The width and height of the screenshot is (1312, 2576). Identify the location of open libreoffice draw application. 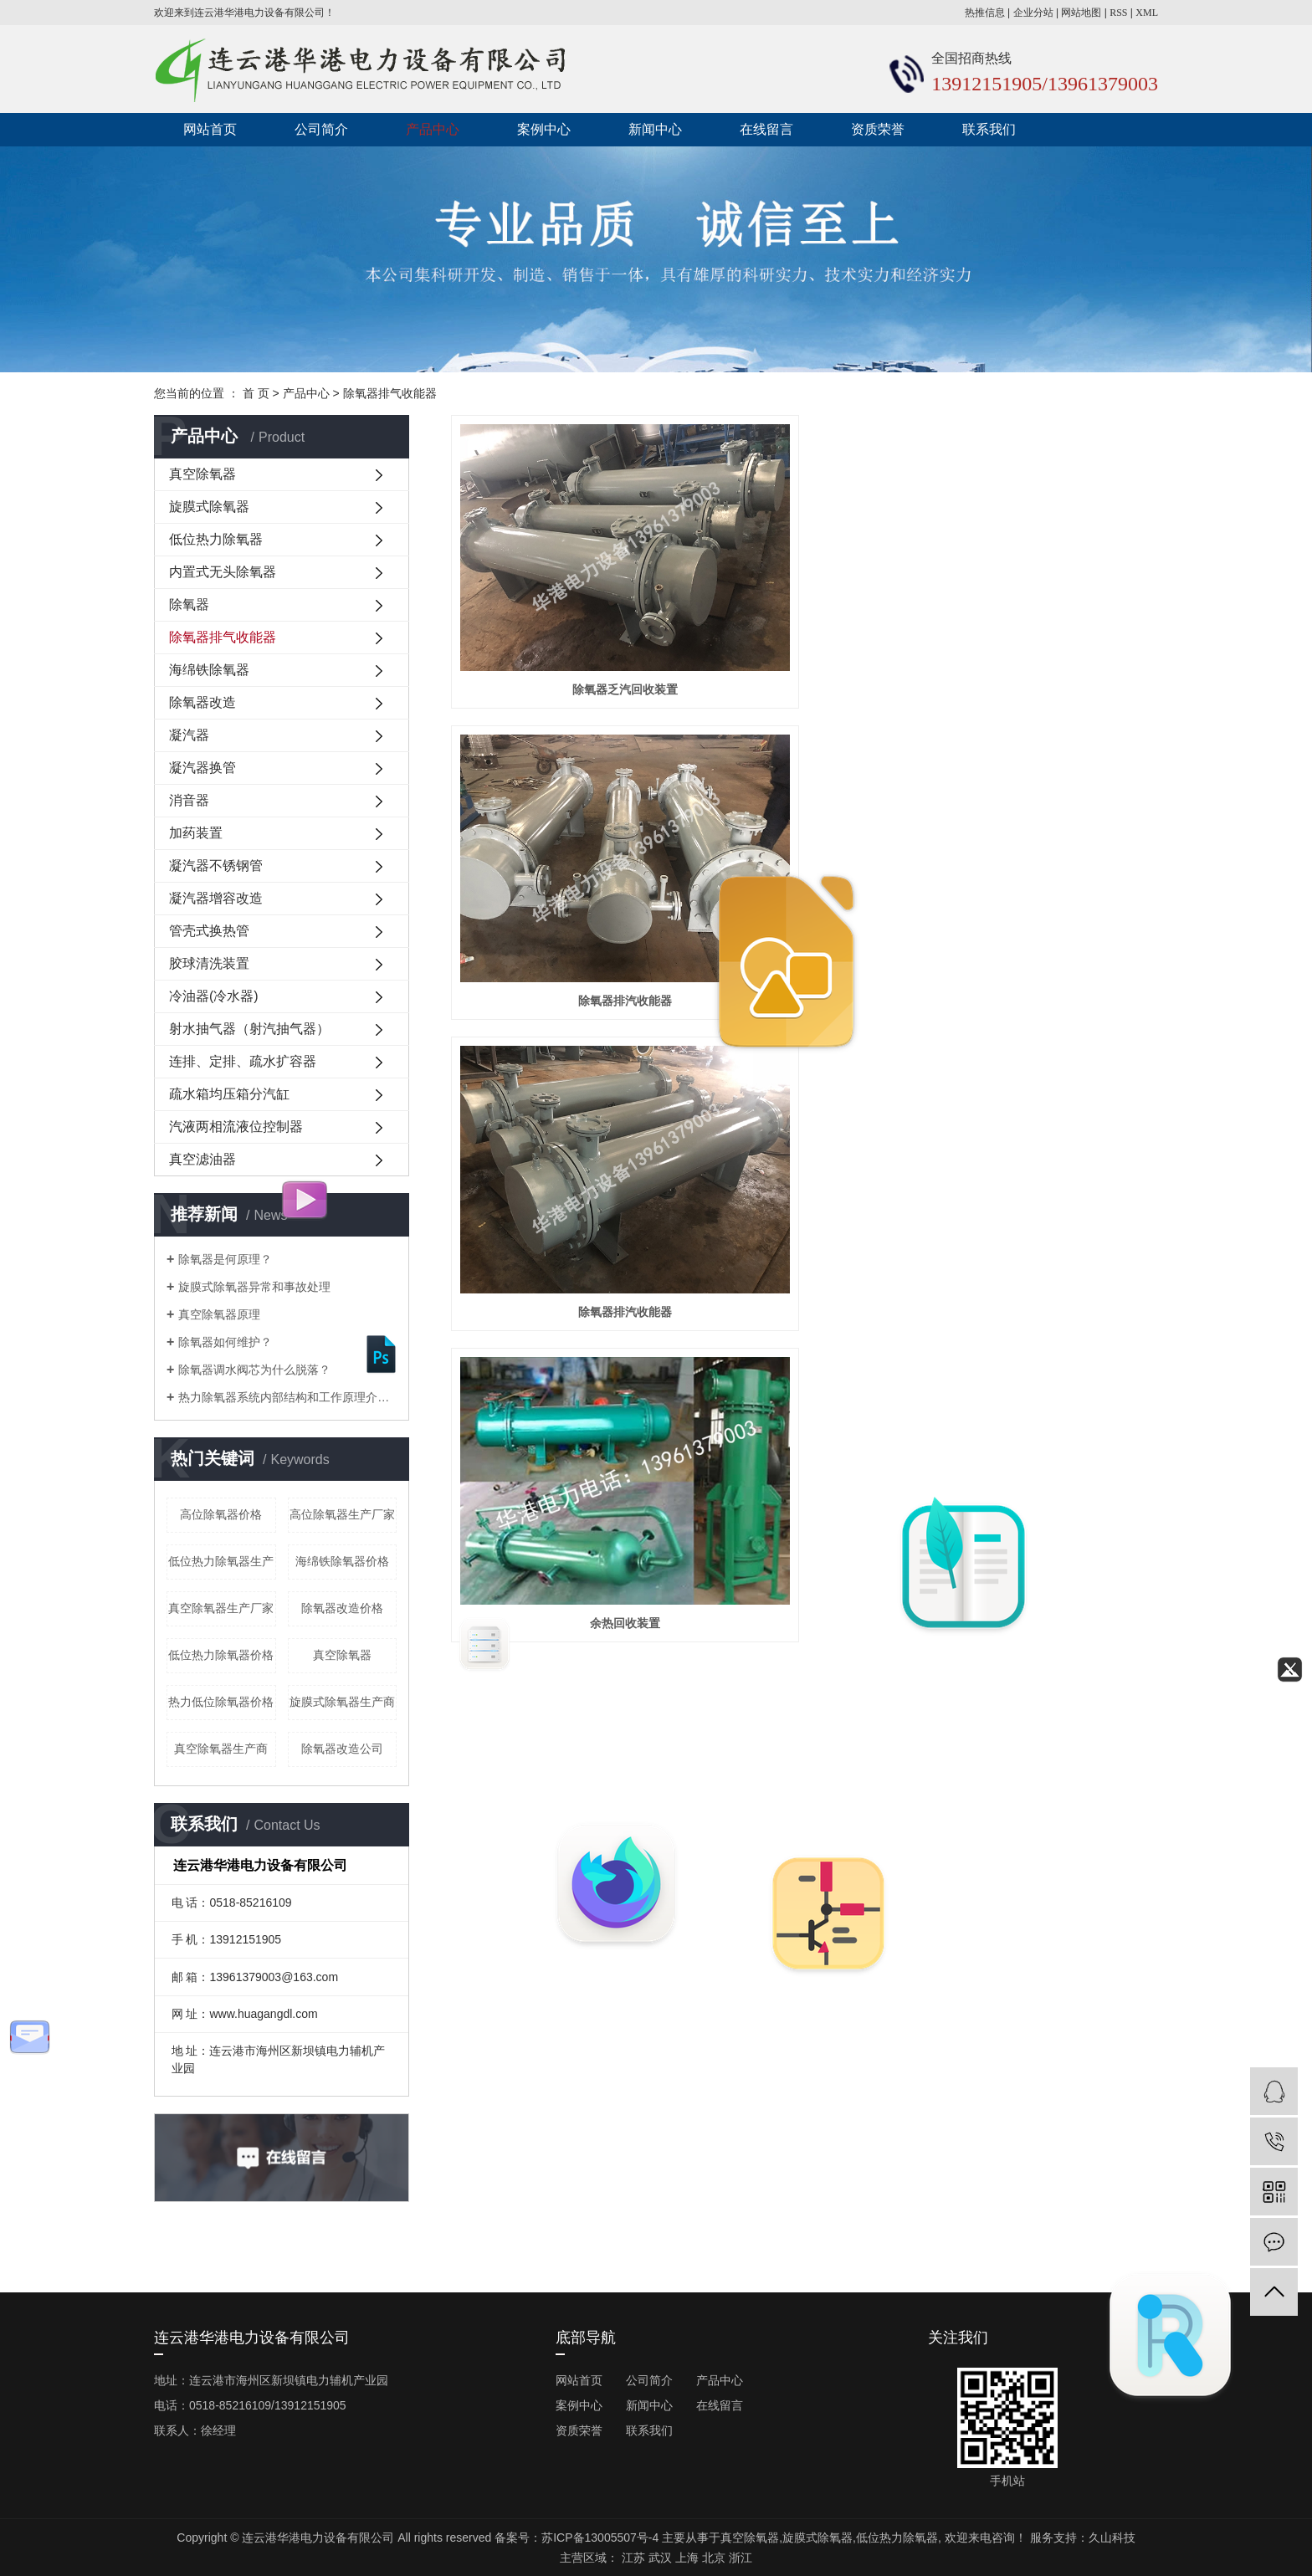
(786, 961).